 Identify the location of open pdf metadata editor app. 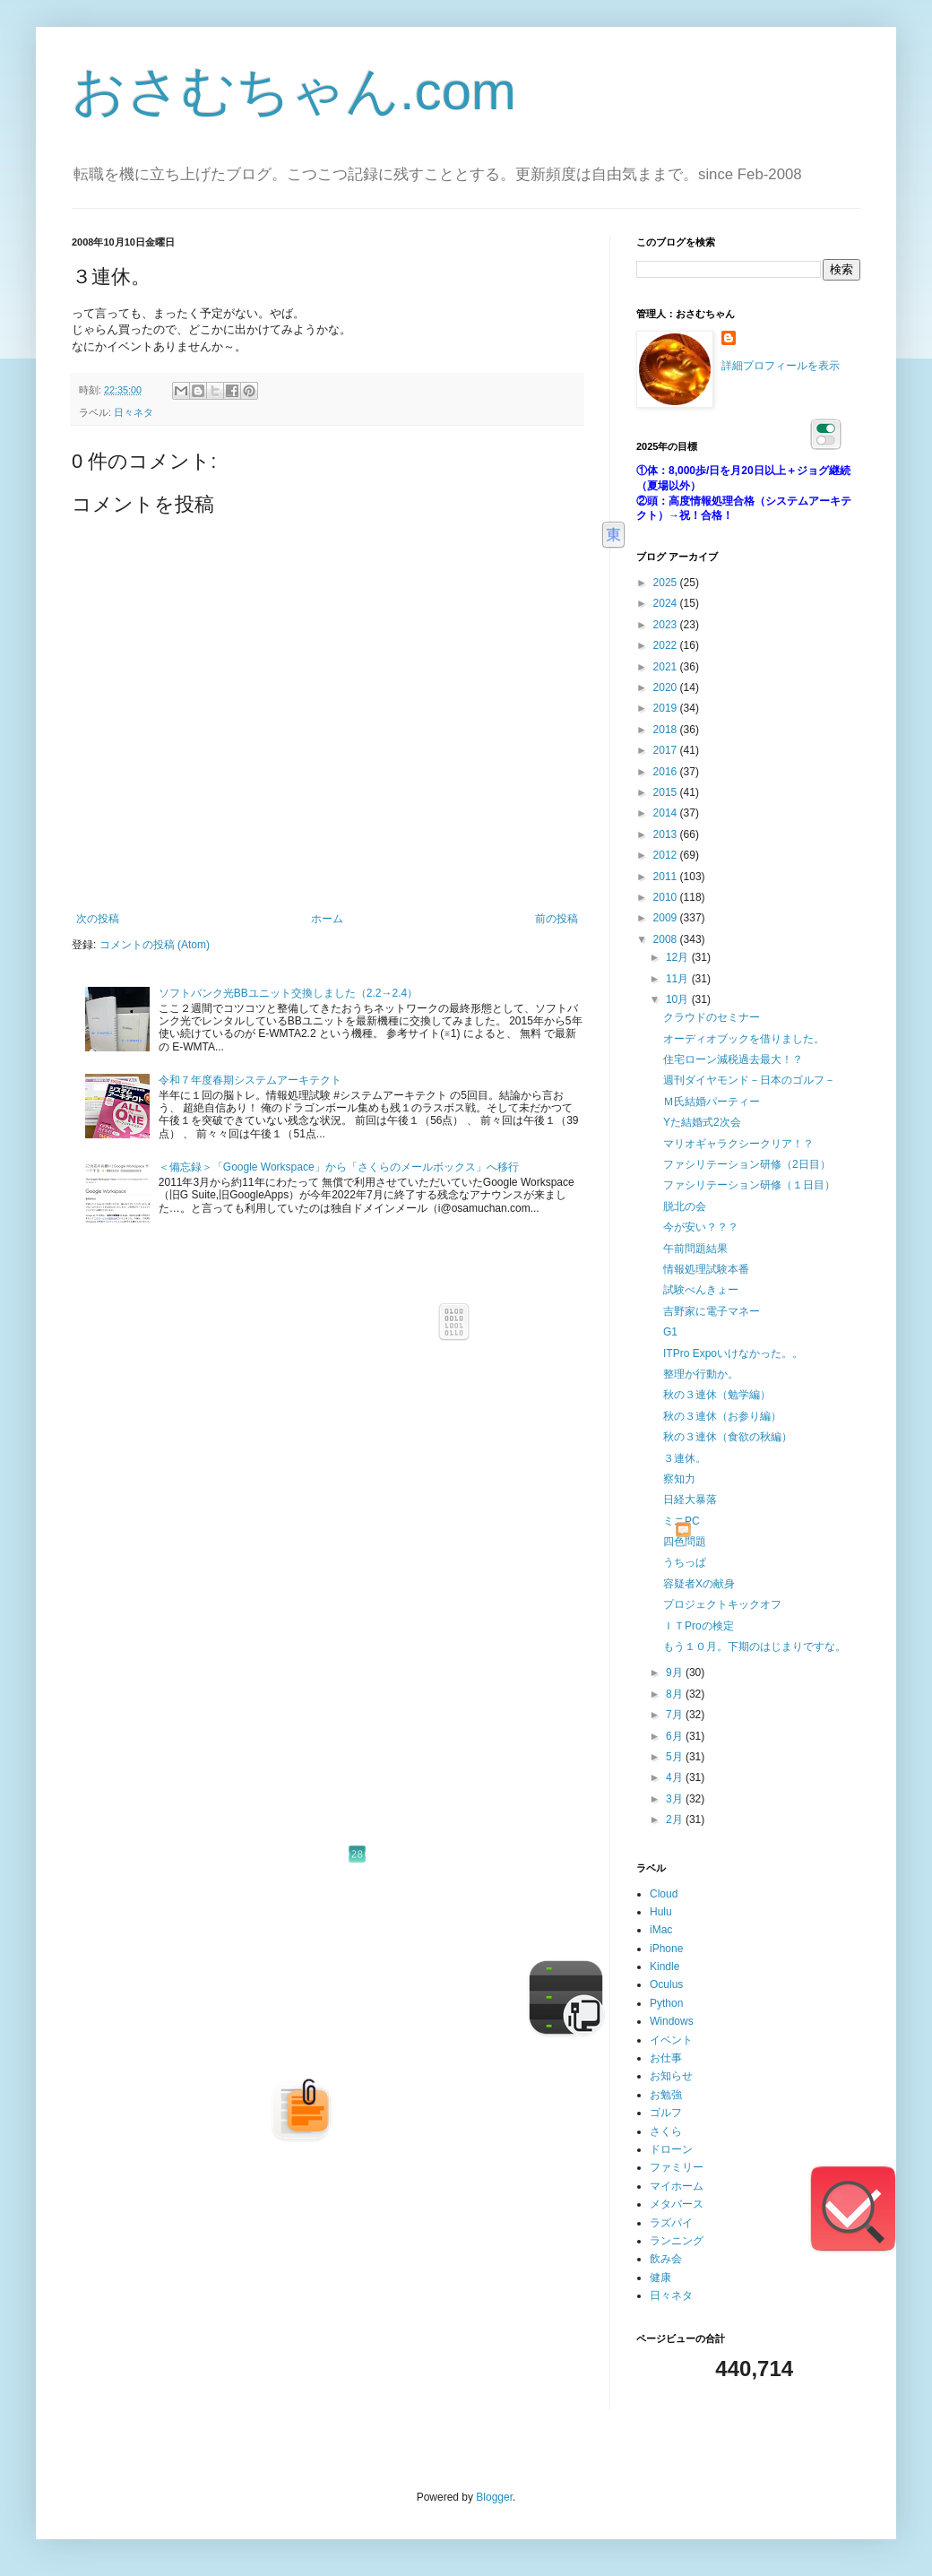
(300, 2111).